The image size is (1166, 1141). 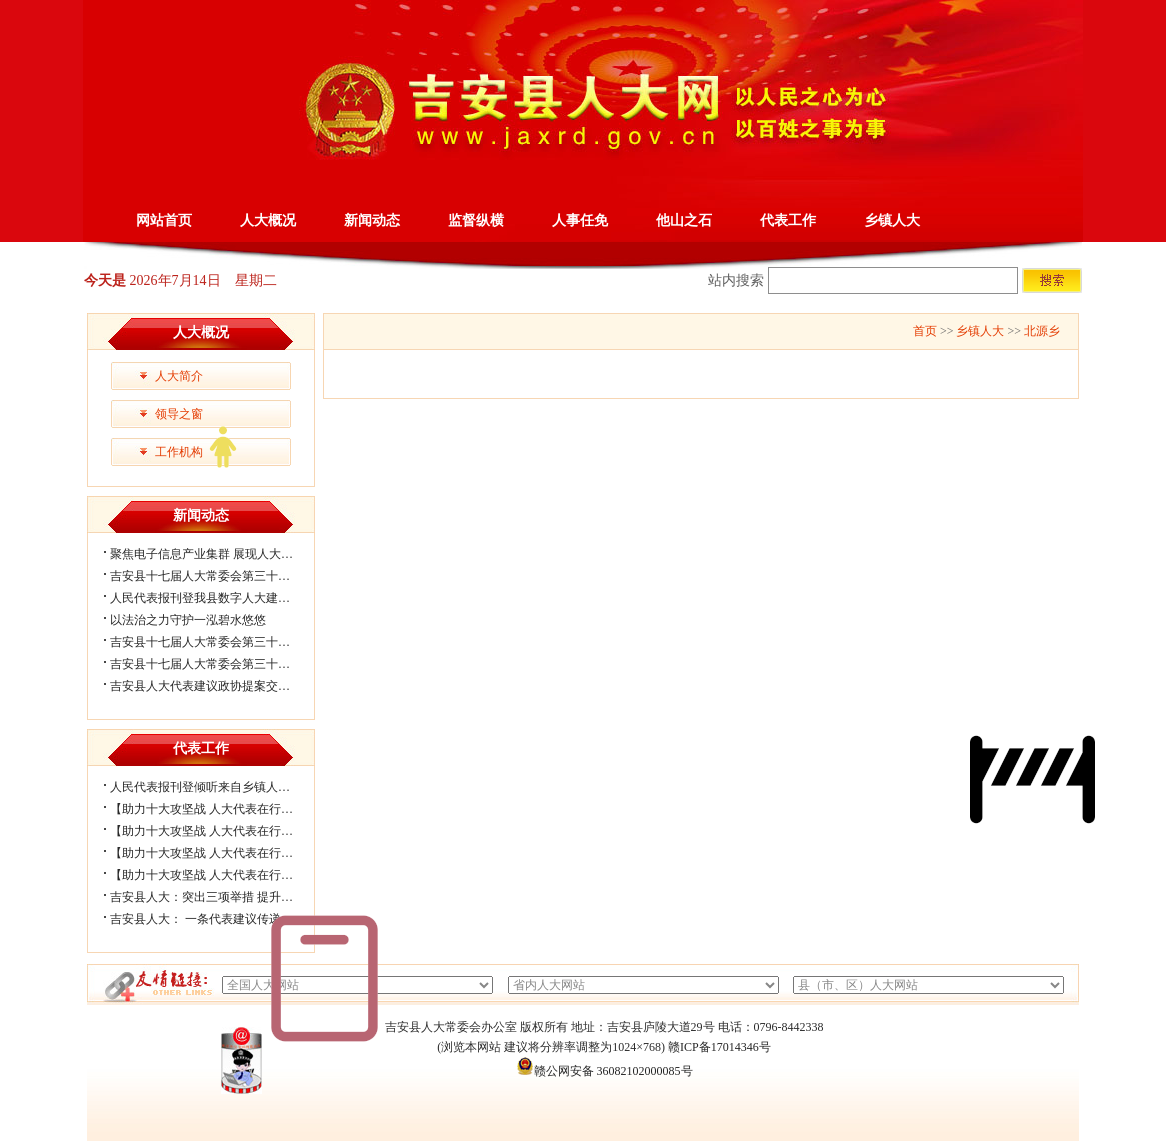 I want to click on tablet device with top speaker, so click(x=324, y=978).